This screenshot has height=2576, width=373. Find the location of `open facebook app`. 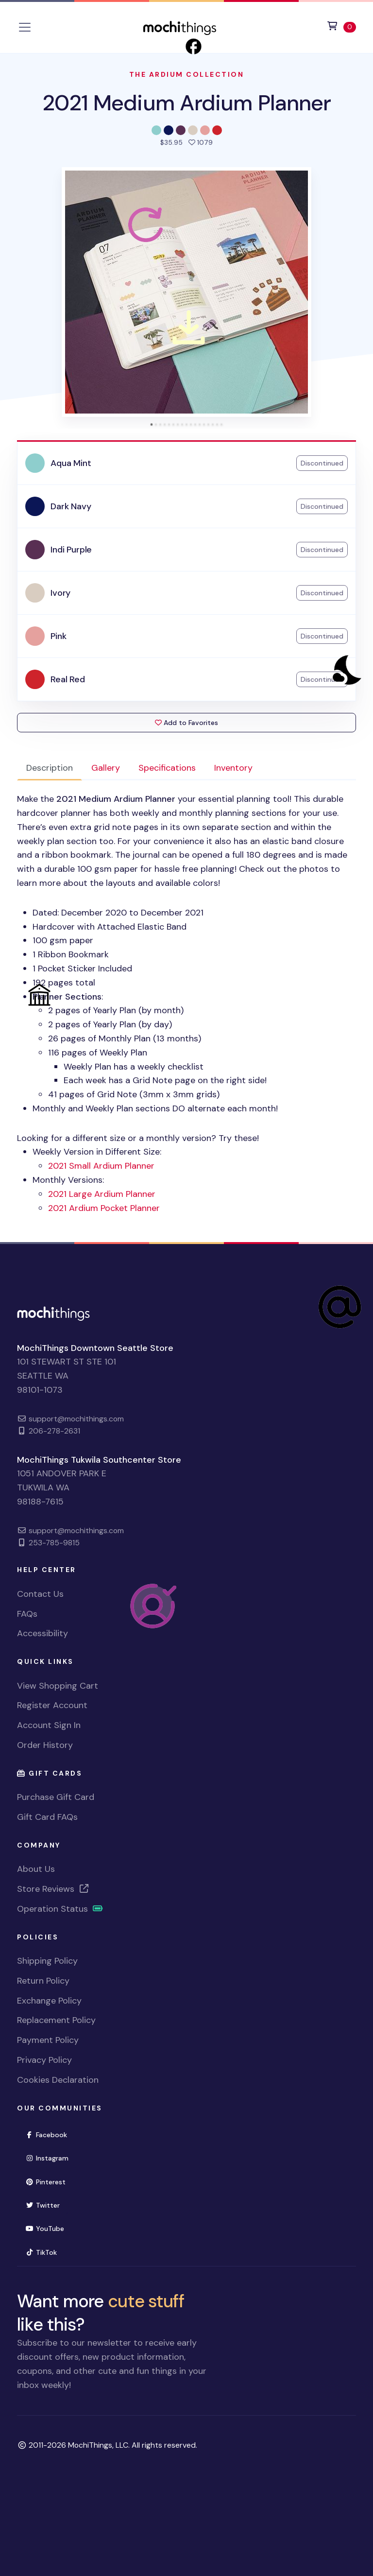

open facebook app is located at coordinates (193, 46).